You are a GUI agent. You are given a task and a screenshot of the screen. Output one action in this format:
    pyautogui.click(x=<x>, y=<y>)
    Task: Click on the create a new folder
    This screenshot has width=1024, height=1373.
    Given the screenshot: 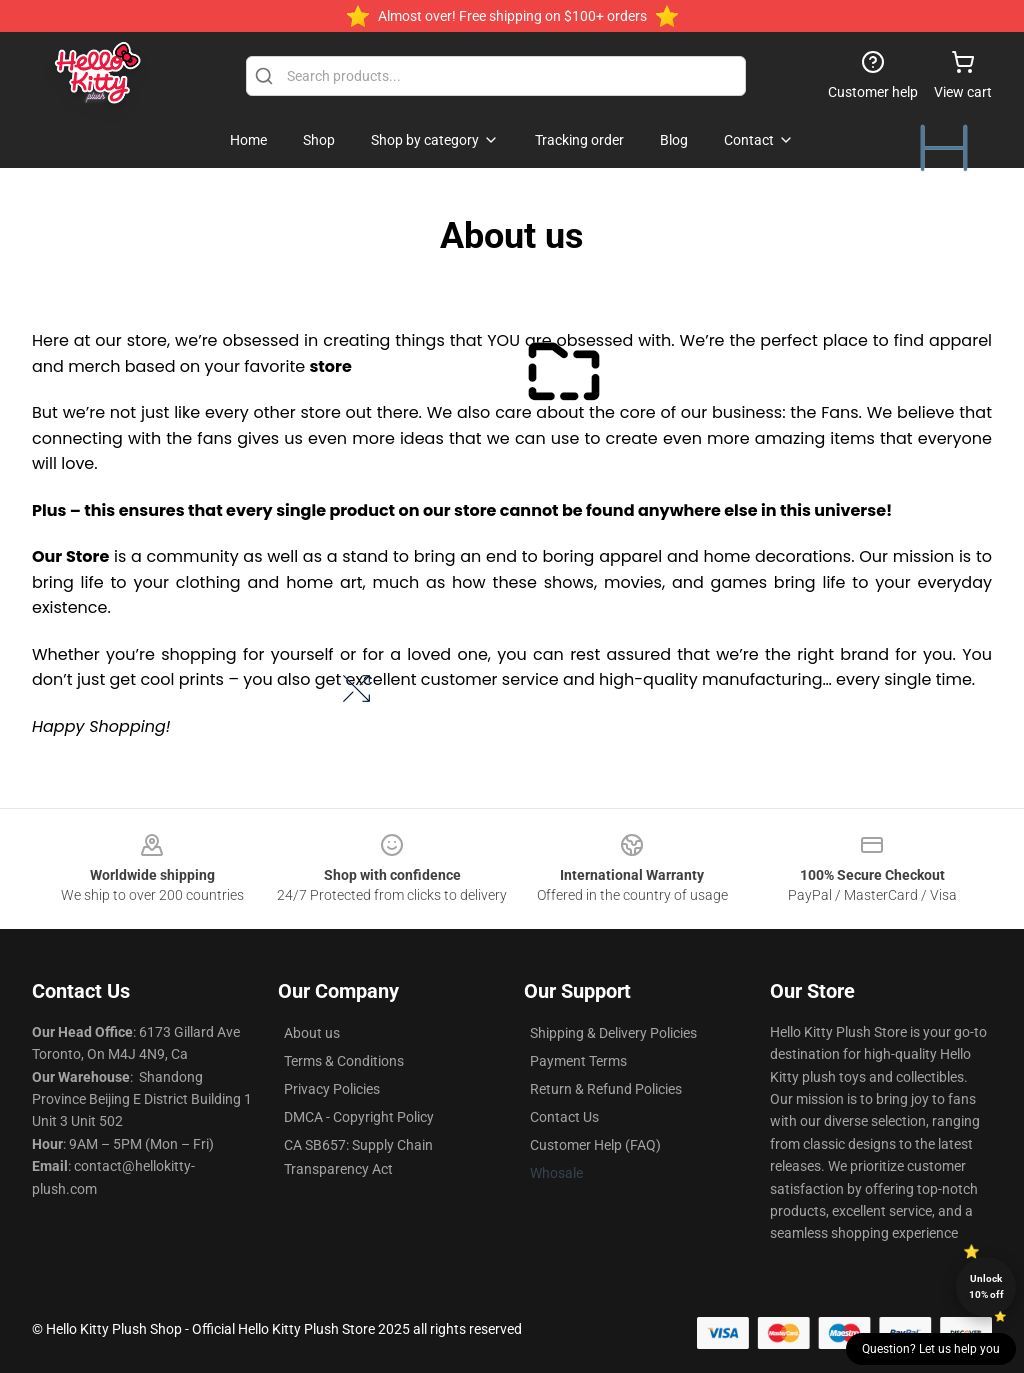 What is the action you would take?
    pyautogui.click(x=564, y=370)
    